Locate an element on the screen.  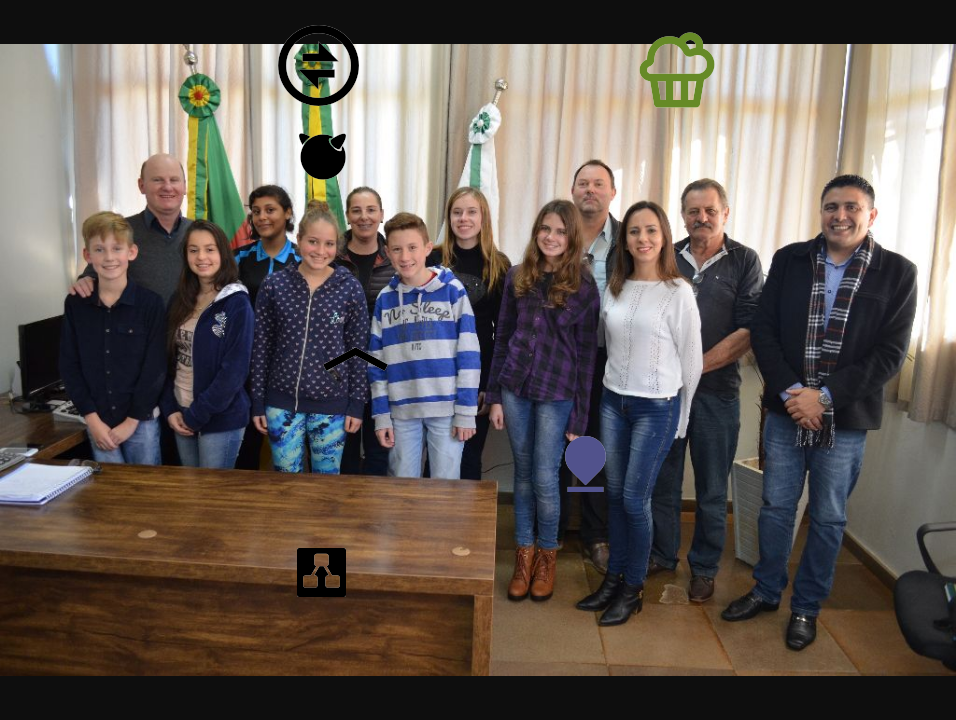
mark a location on the map is located at coordinates (585, 461).